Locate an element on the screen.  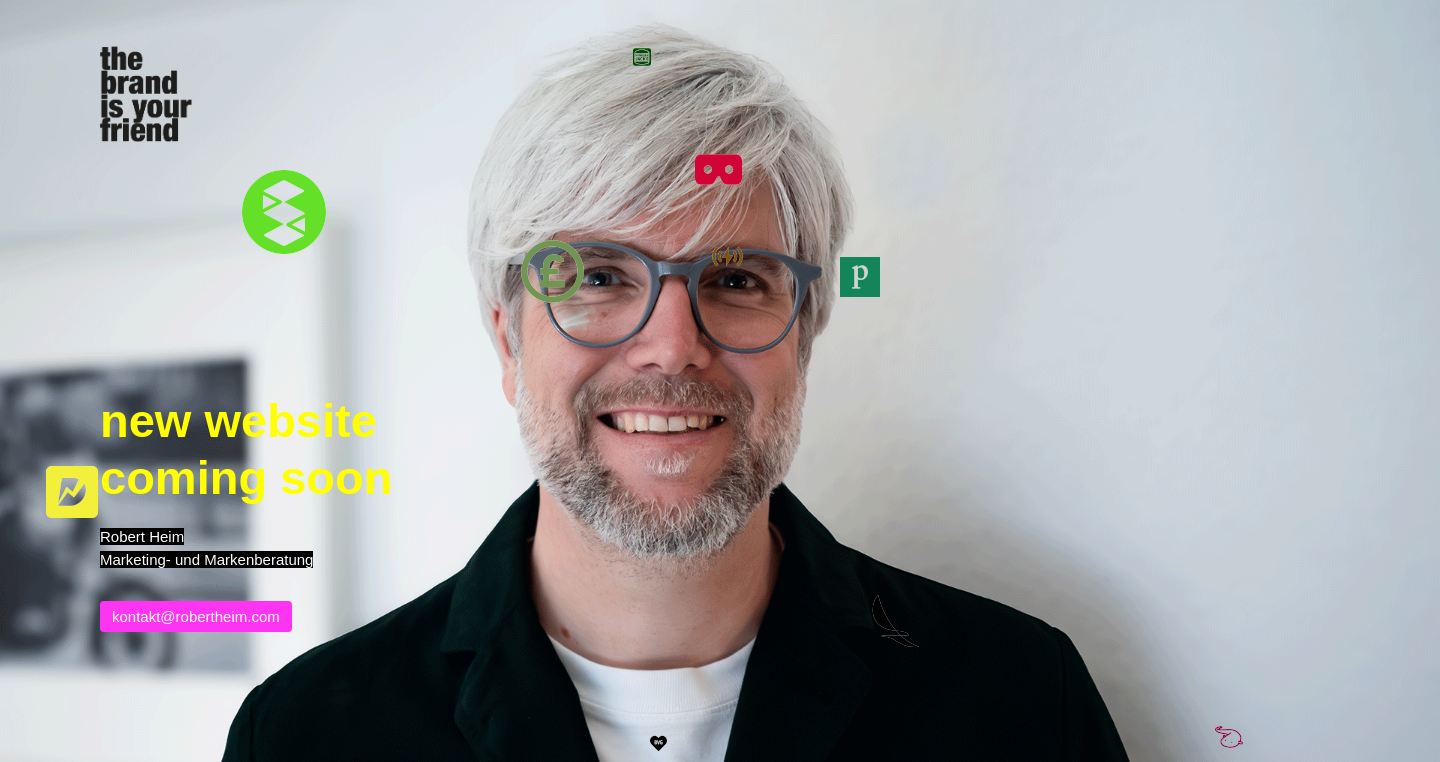
support creators on afdian is located at coordinates (1229, 737).